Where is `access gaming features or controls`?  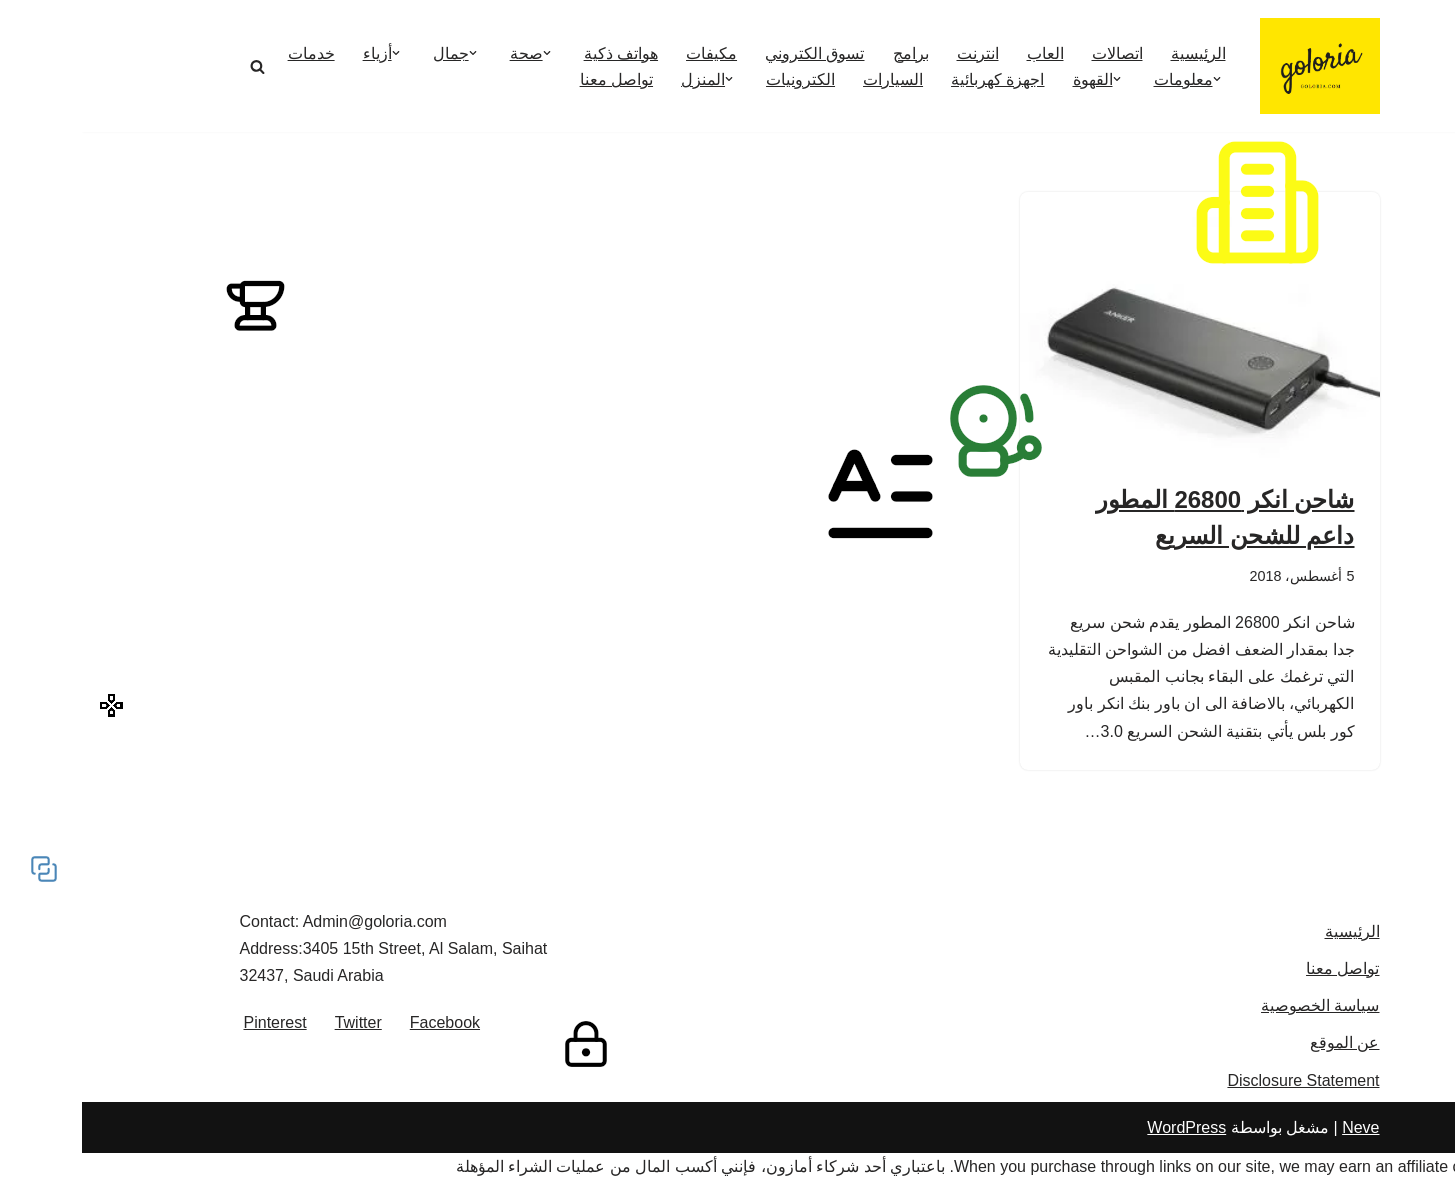
access gaming features or controls is located at coordinates (111, 705).